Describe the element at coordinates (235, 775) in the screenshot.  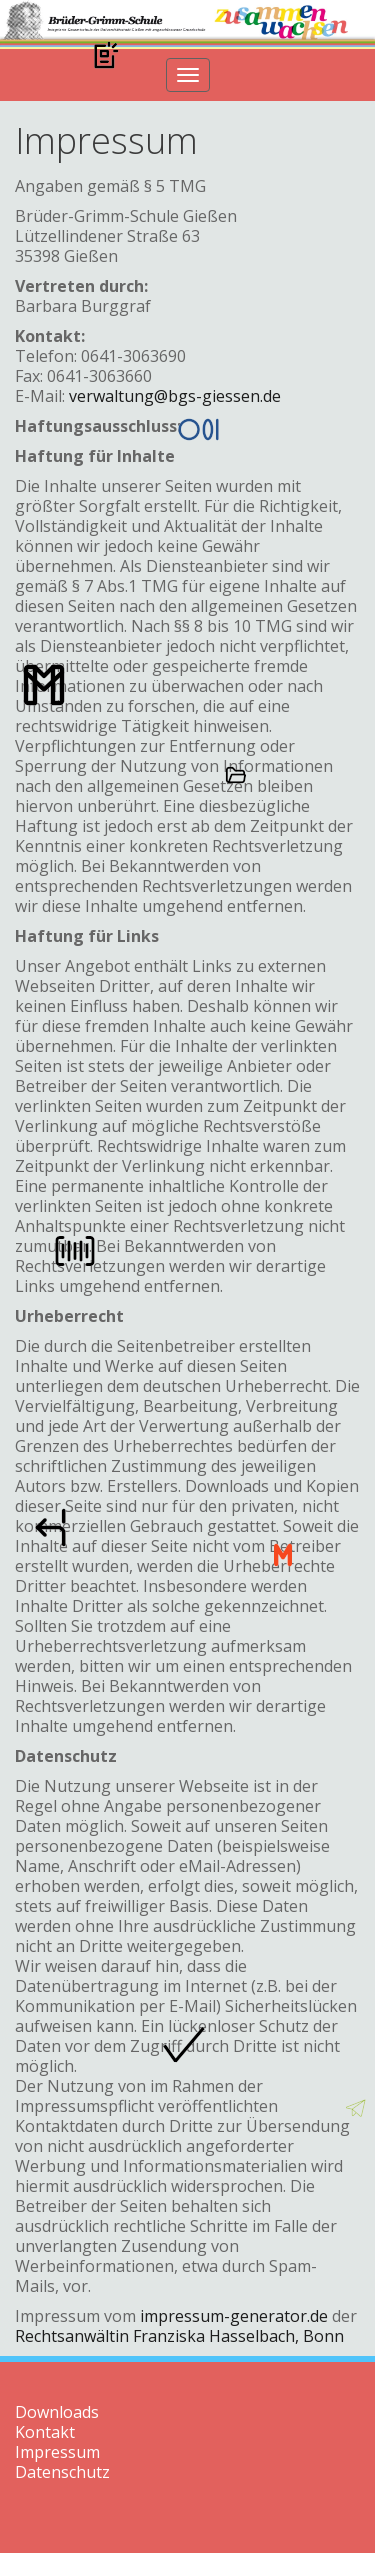
I see `open folder to view contents` at that location.